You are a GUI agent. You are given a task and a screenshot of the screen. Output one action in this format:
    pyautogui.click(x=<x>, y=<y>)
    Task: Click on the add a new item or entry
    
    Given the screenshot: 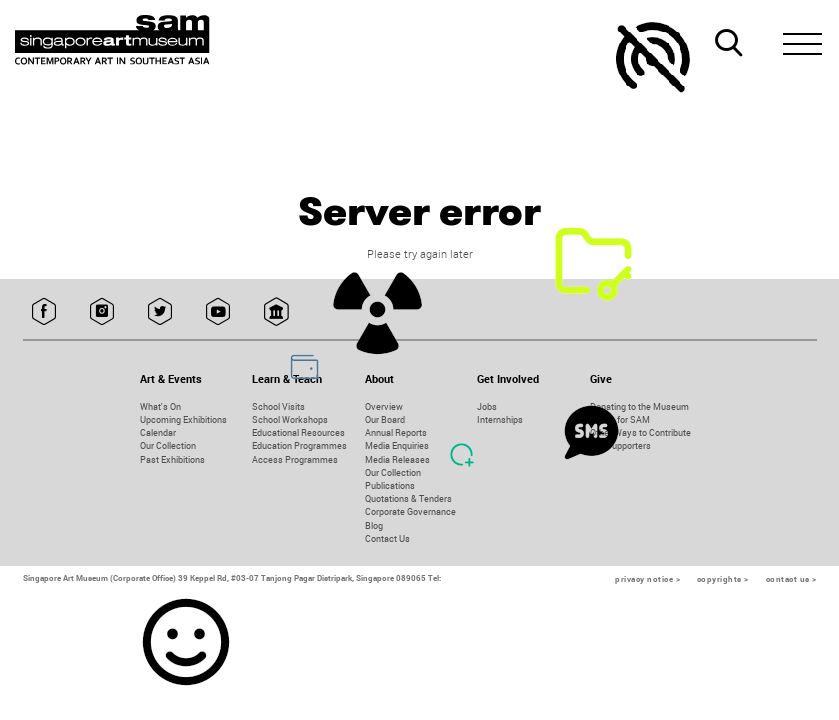 What is the action you would take?
    pyautogui.click(x=461, y=454)
    